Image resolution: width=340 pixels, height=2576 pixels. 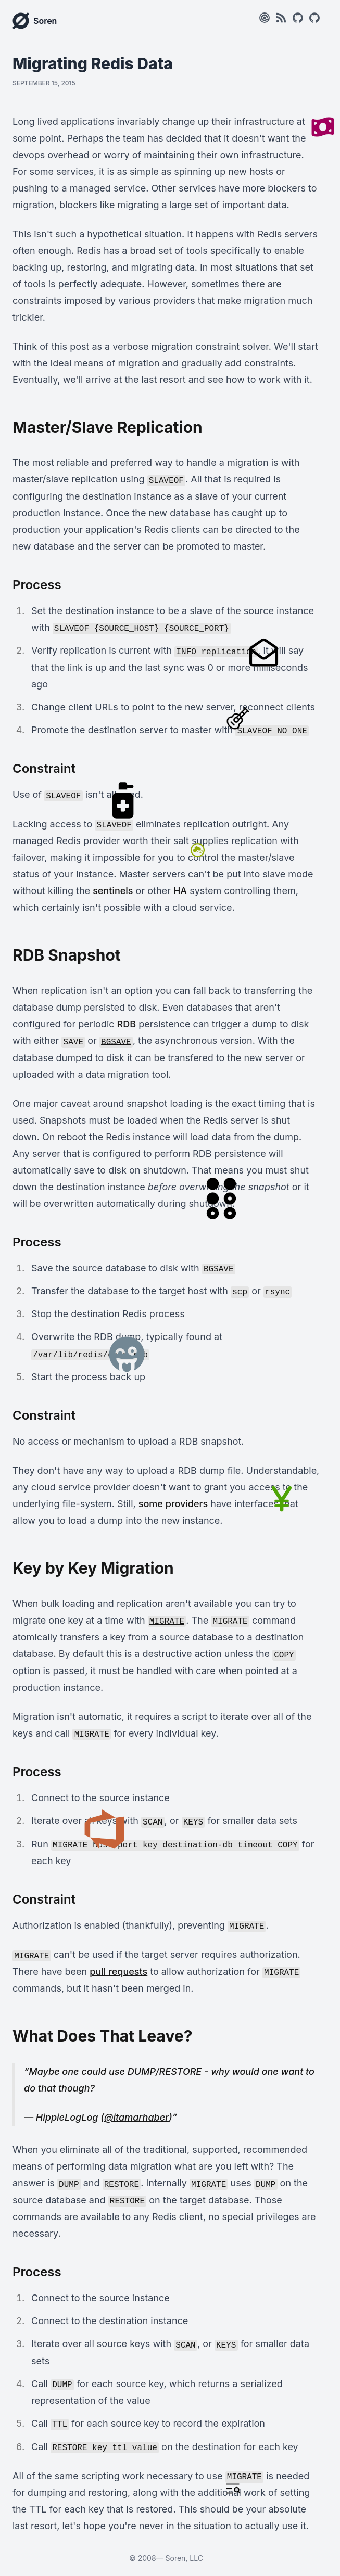 I want to click on view an opened or read email, so click(x=263, y=654).